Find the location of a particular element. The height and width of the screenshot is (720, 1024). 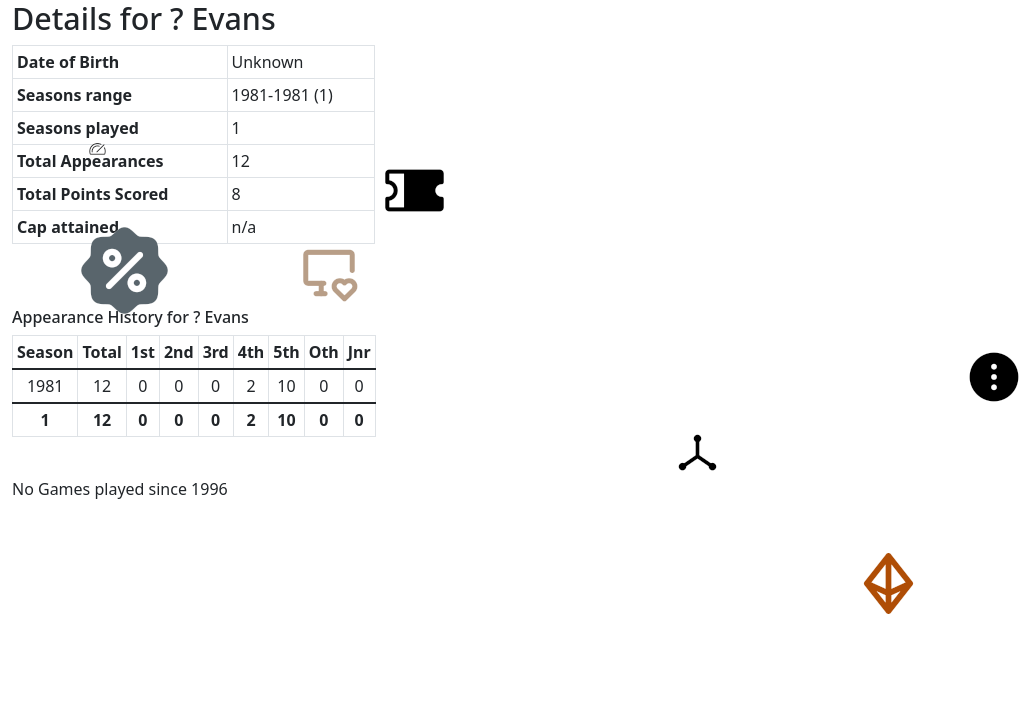

access 3D transform or manipulation tools is located at coordinates (697, 453).